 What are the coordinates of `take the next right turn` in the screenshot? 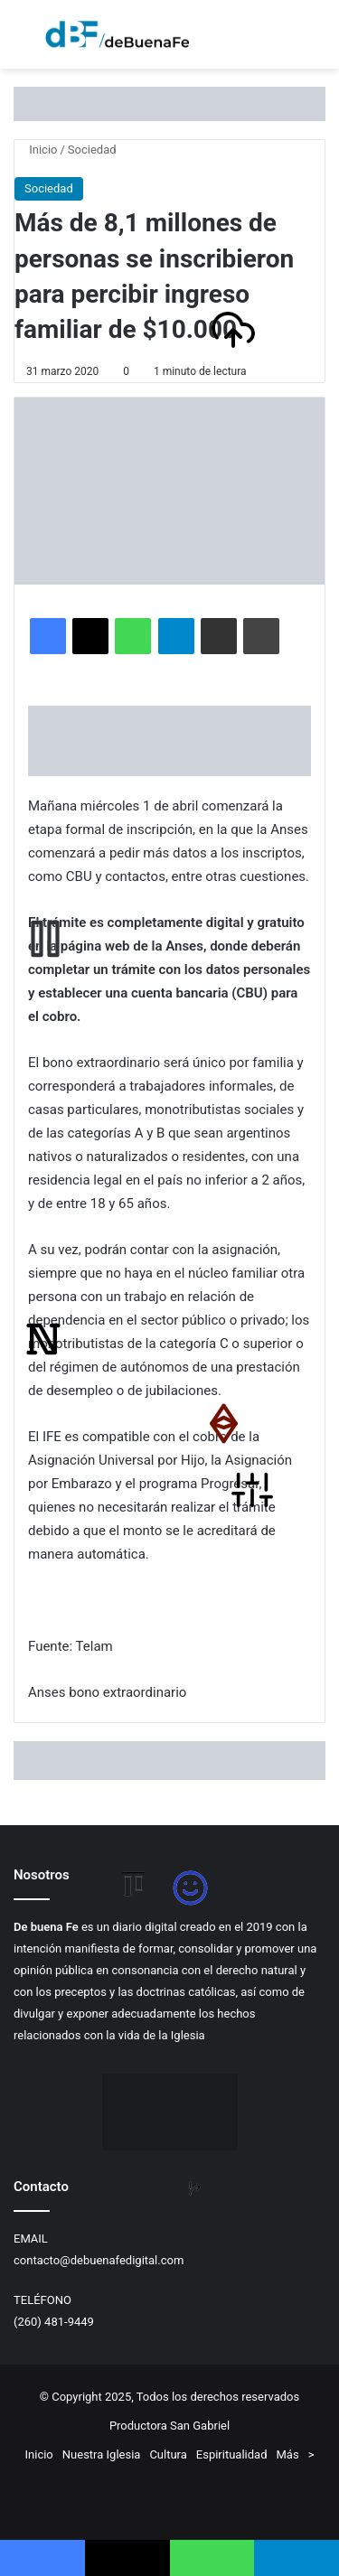 It's located at (194, 2188).